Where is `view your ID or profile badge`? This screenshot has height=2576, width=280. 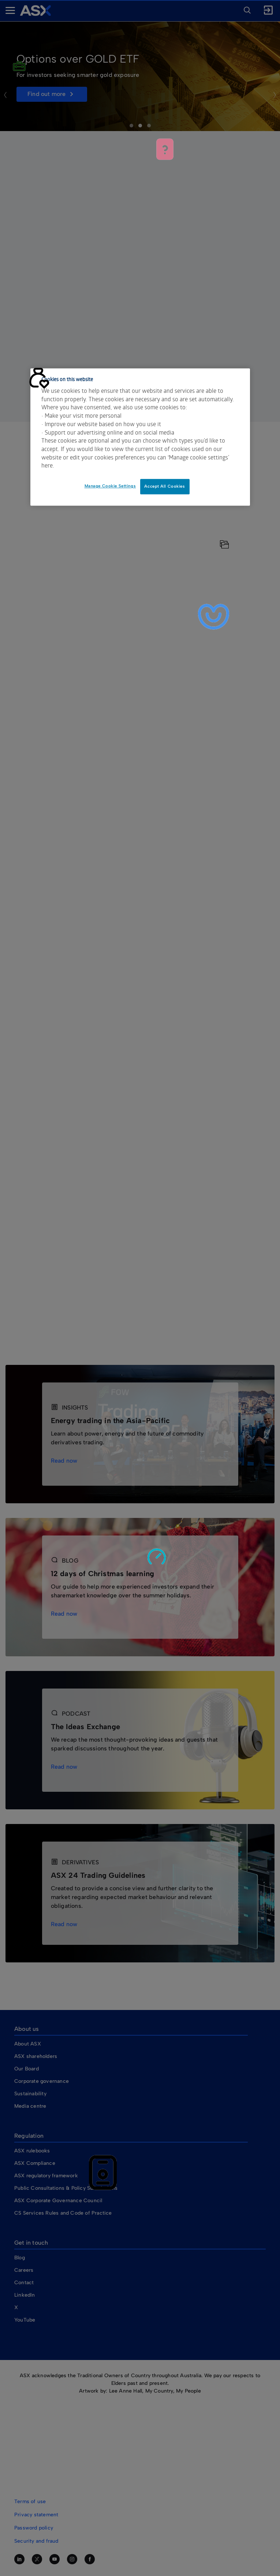 view your ID or profile badge is located at coordinates (103, 2173).